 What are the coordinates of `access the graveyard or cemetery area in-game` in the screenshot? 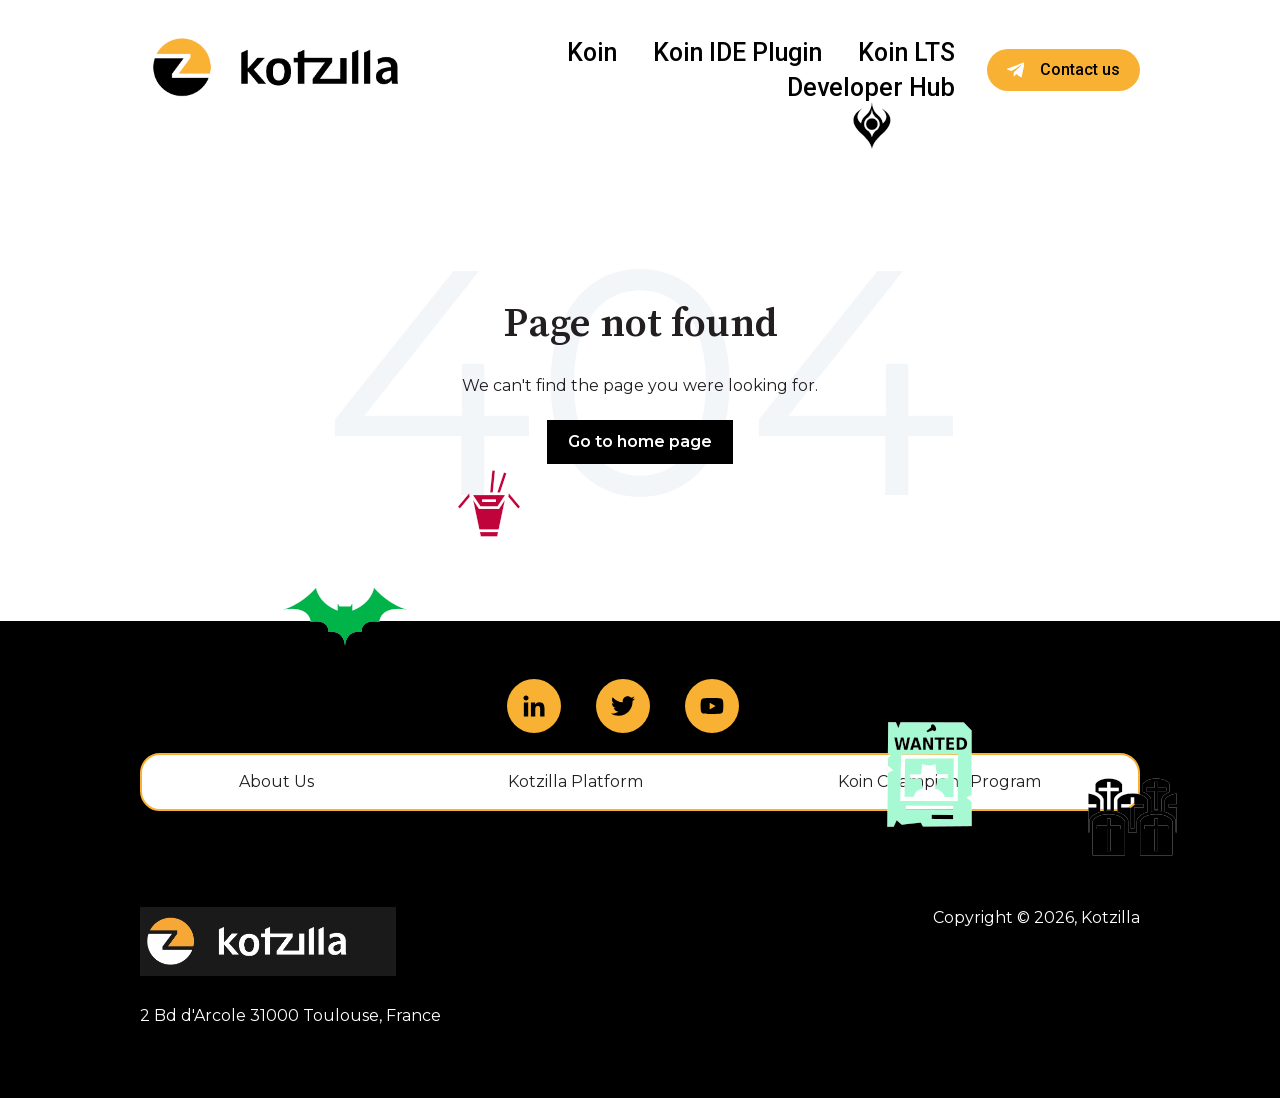 It's located at (1132, 812).